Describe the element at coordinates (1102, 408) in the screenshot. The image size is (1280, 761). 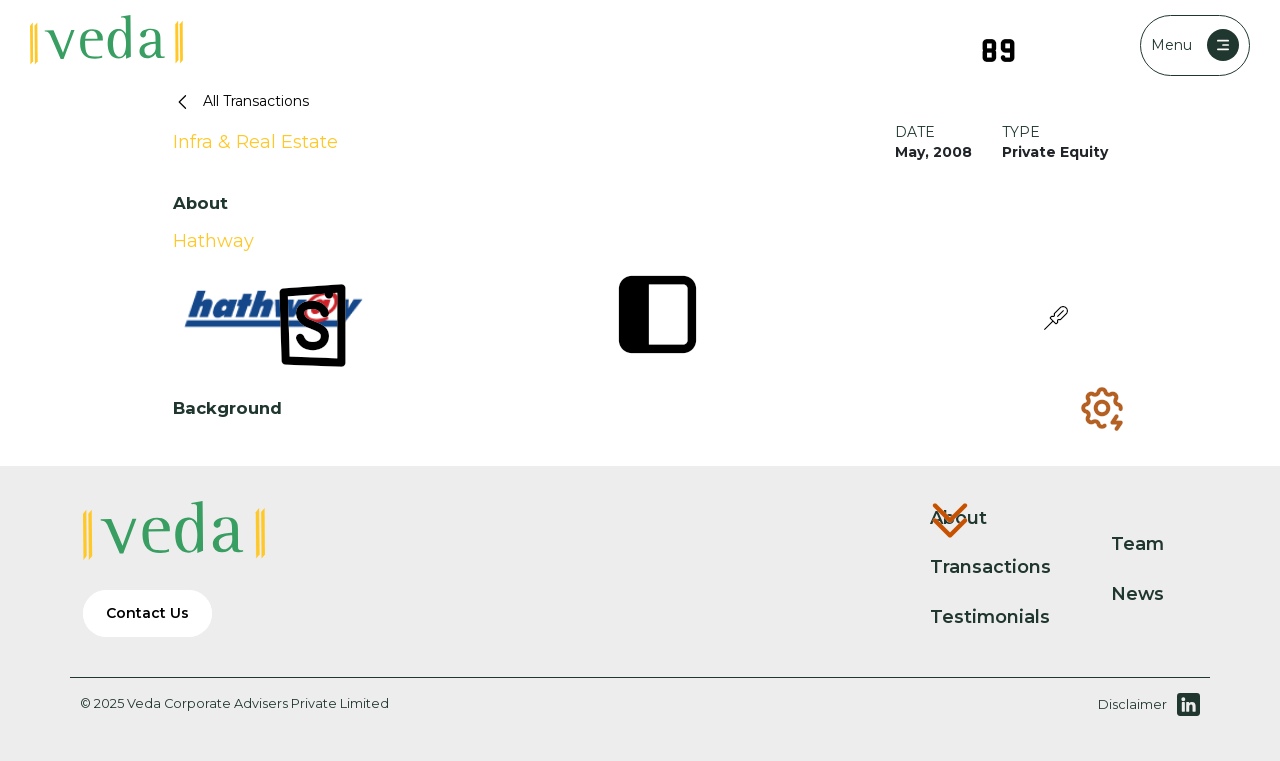
I see `access power or performance settings` at that location.